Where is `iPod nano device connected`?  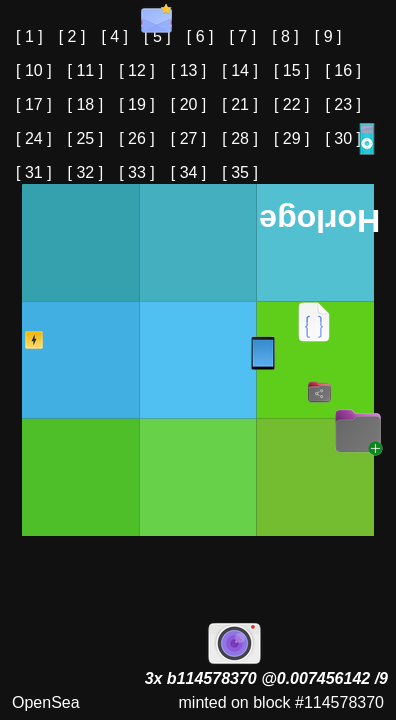
iPod nano device connected is located at coordinates (367, 139).